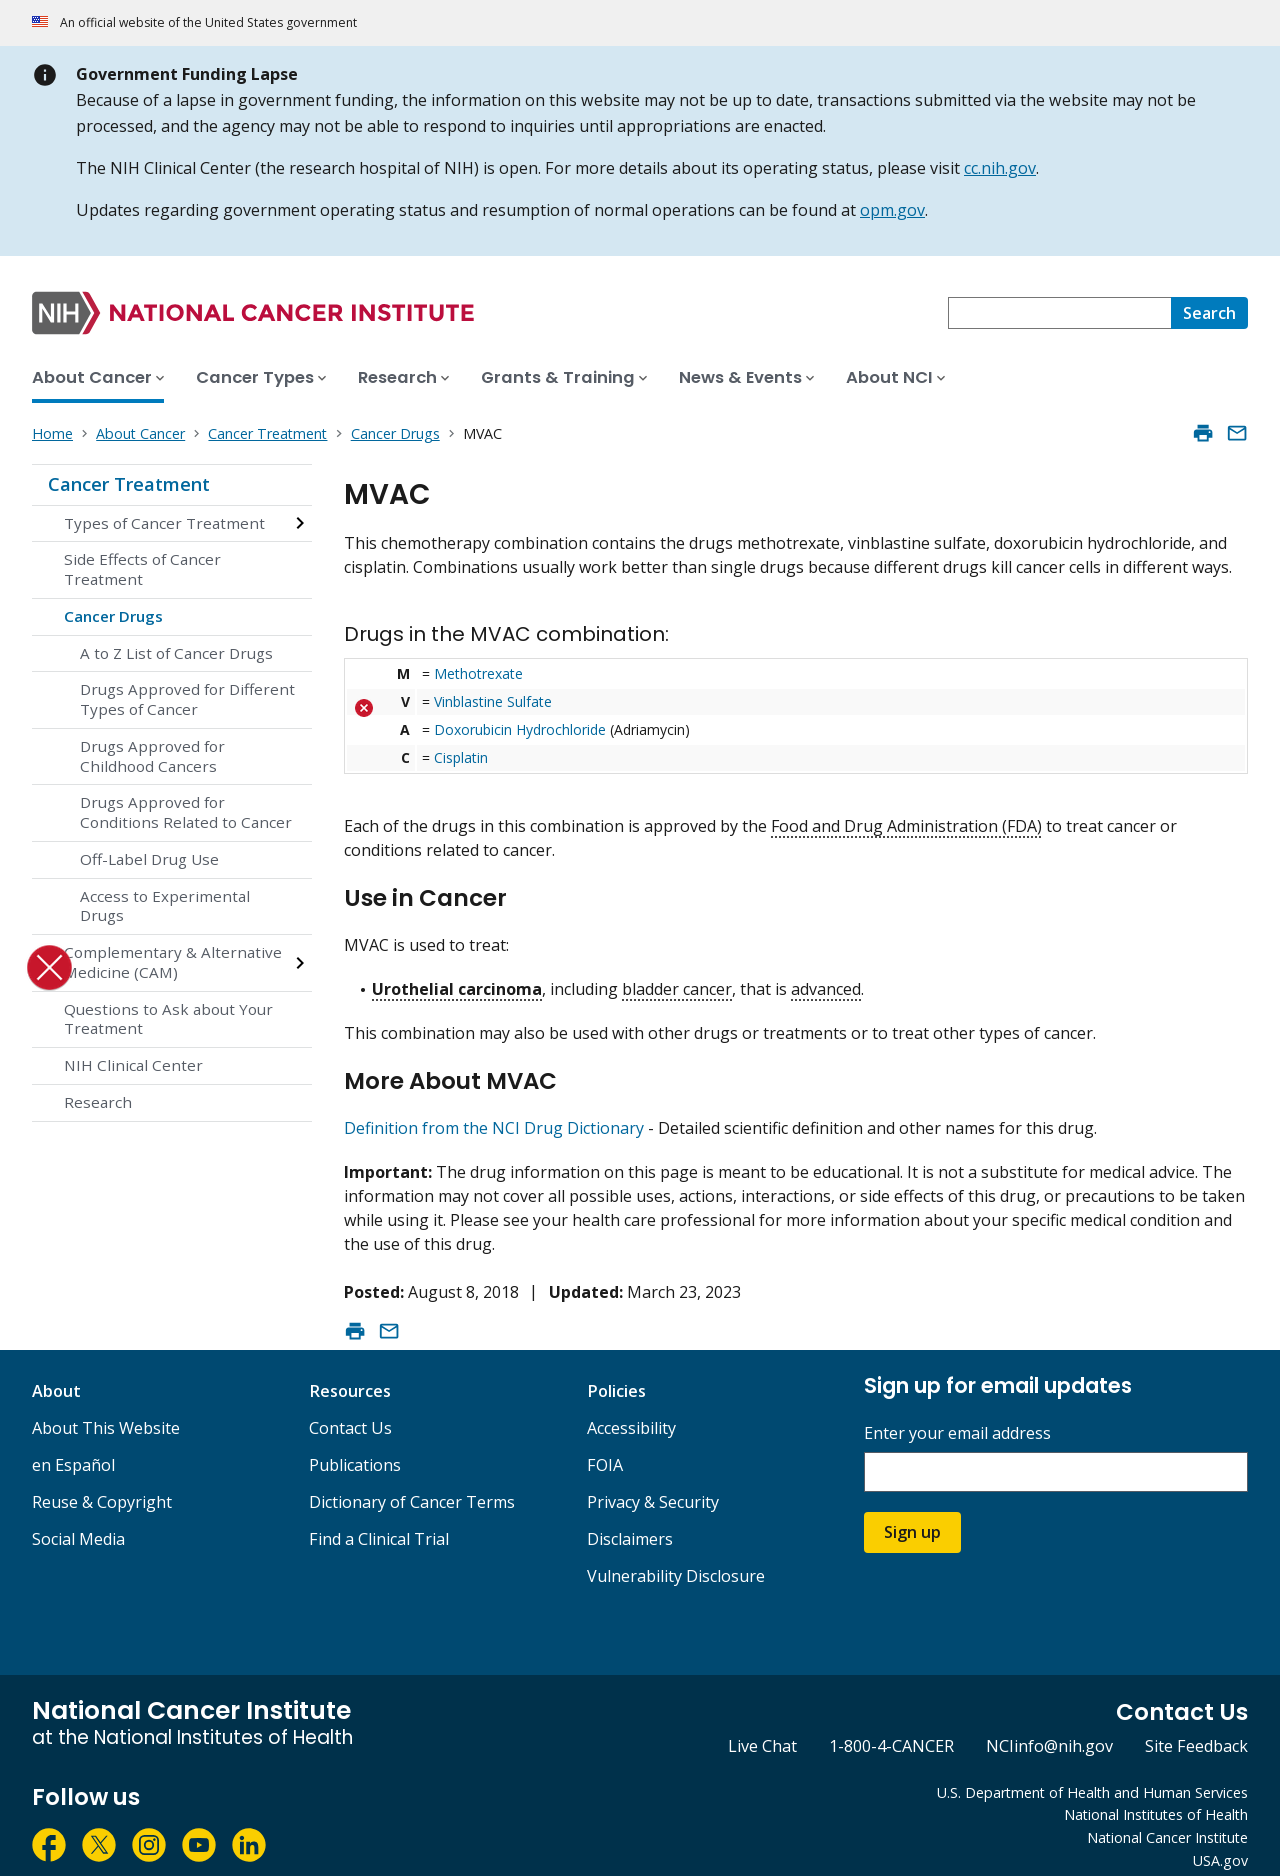 The height and width of the screenshot is (1876, 1280). I want to click on indicates a file cannot be synced to Dropbox, so click(49, 967).